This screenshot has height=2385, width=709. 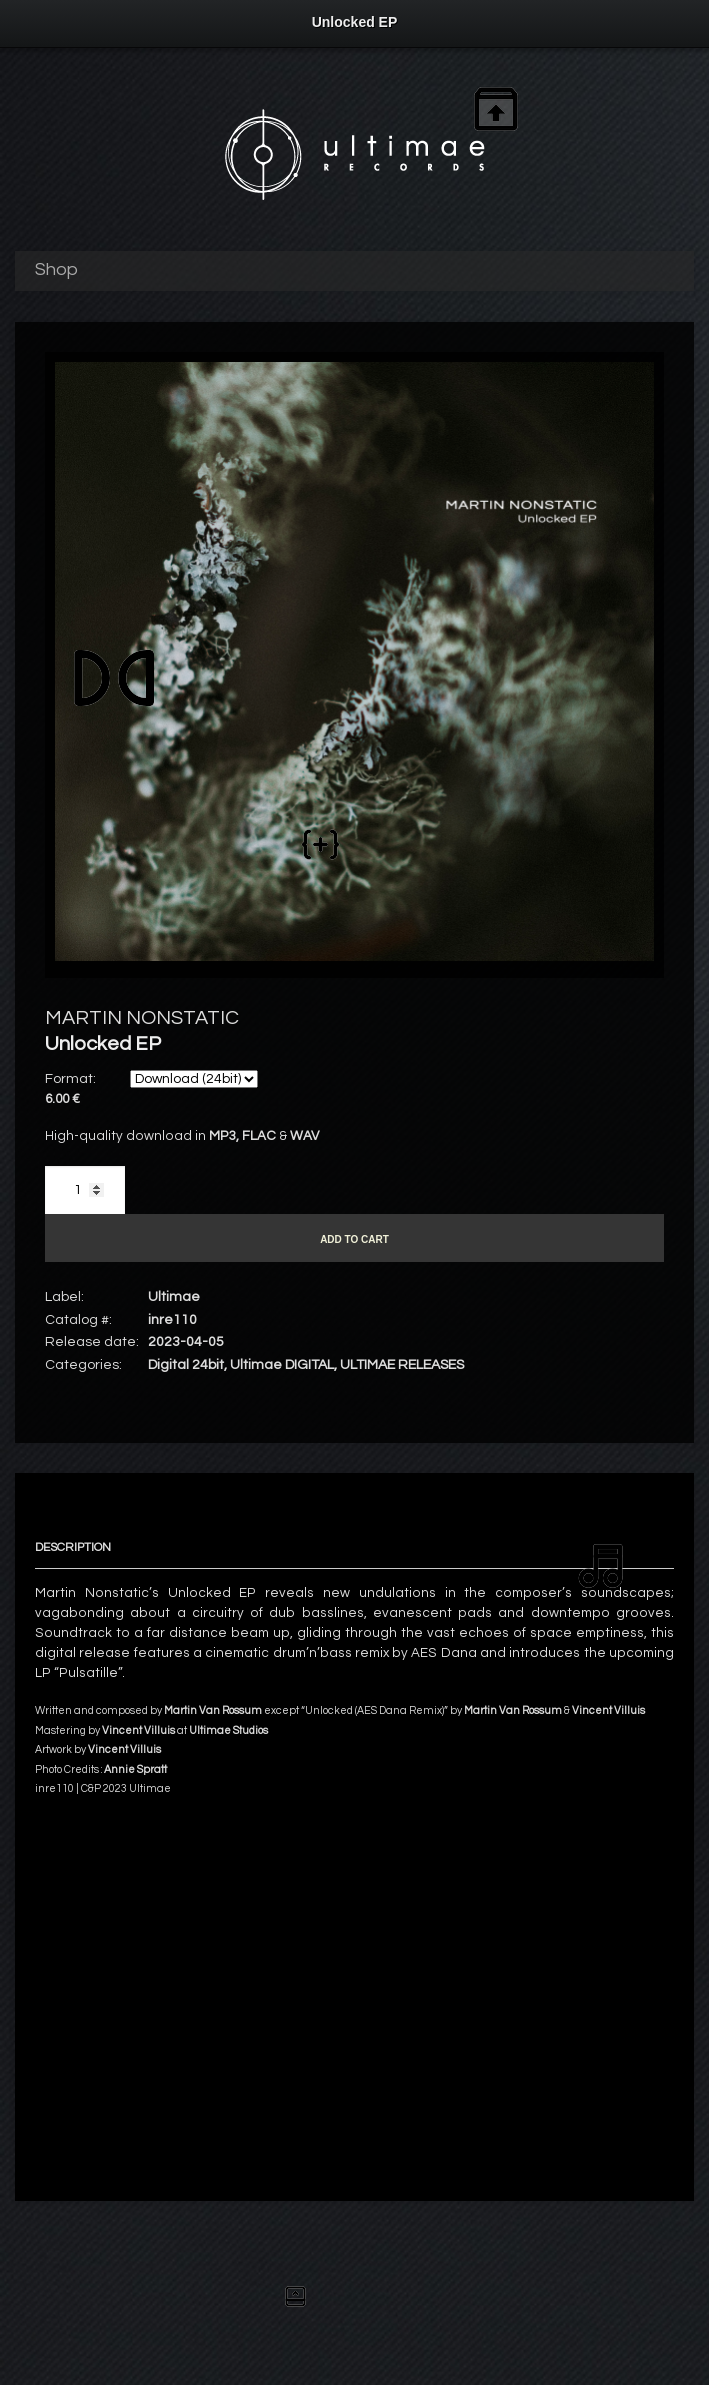 What do you see at coordinates (295, 2296) in the screenshot?
I see `expand the bottom bar panel` at bounding box center [295, 2296].